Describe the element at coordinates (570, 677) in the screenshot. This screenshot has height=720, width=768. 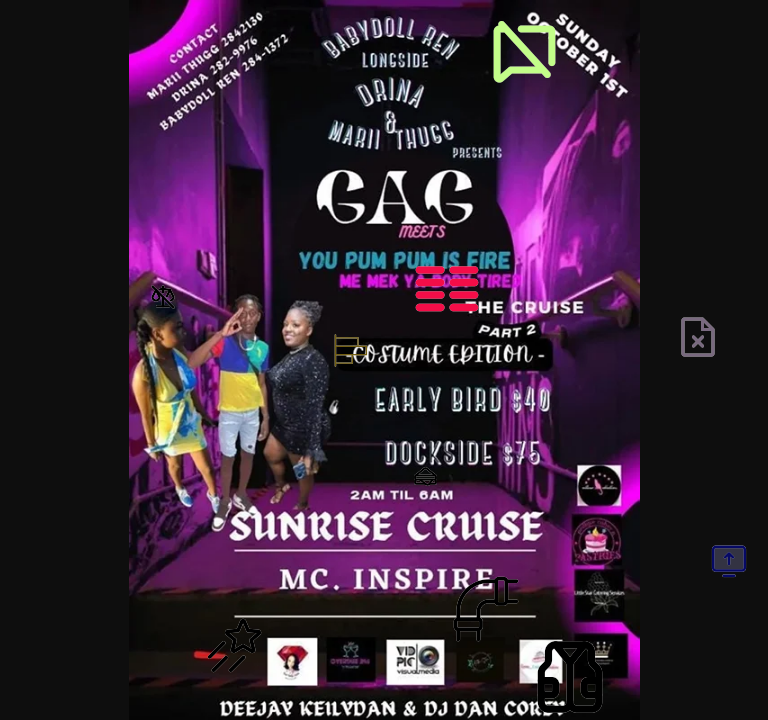
I see `view outerwear or jacket options` at that location.